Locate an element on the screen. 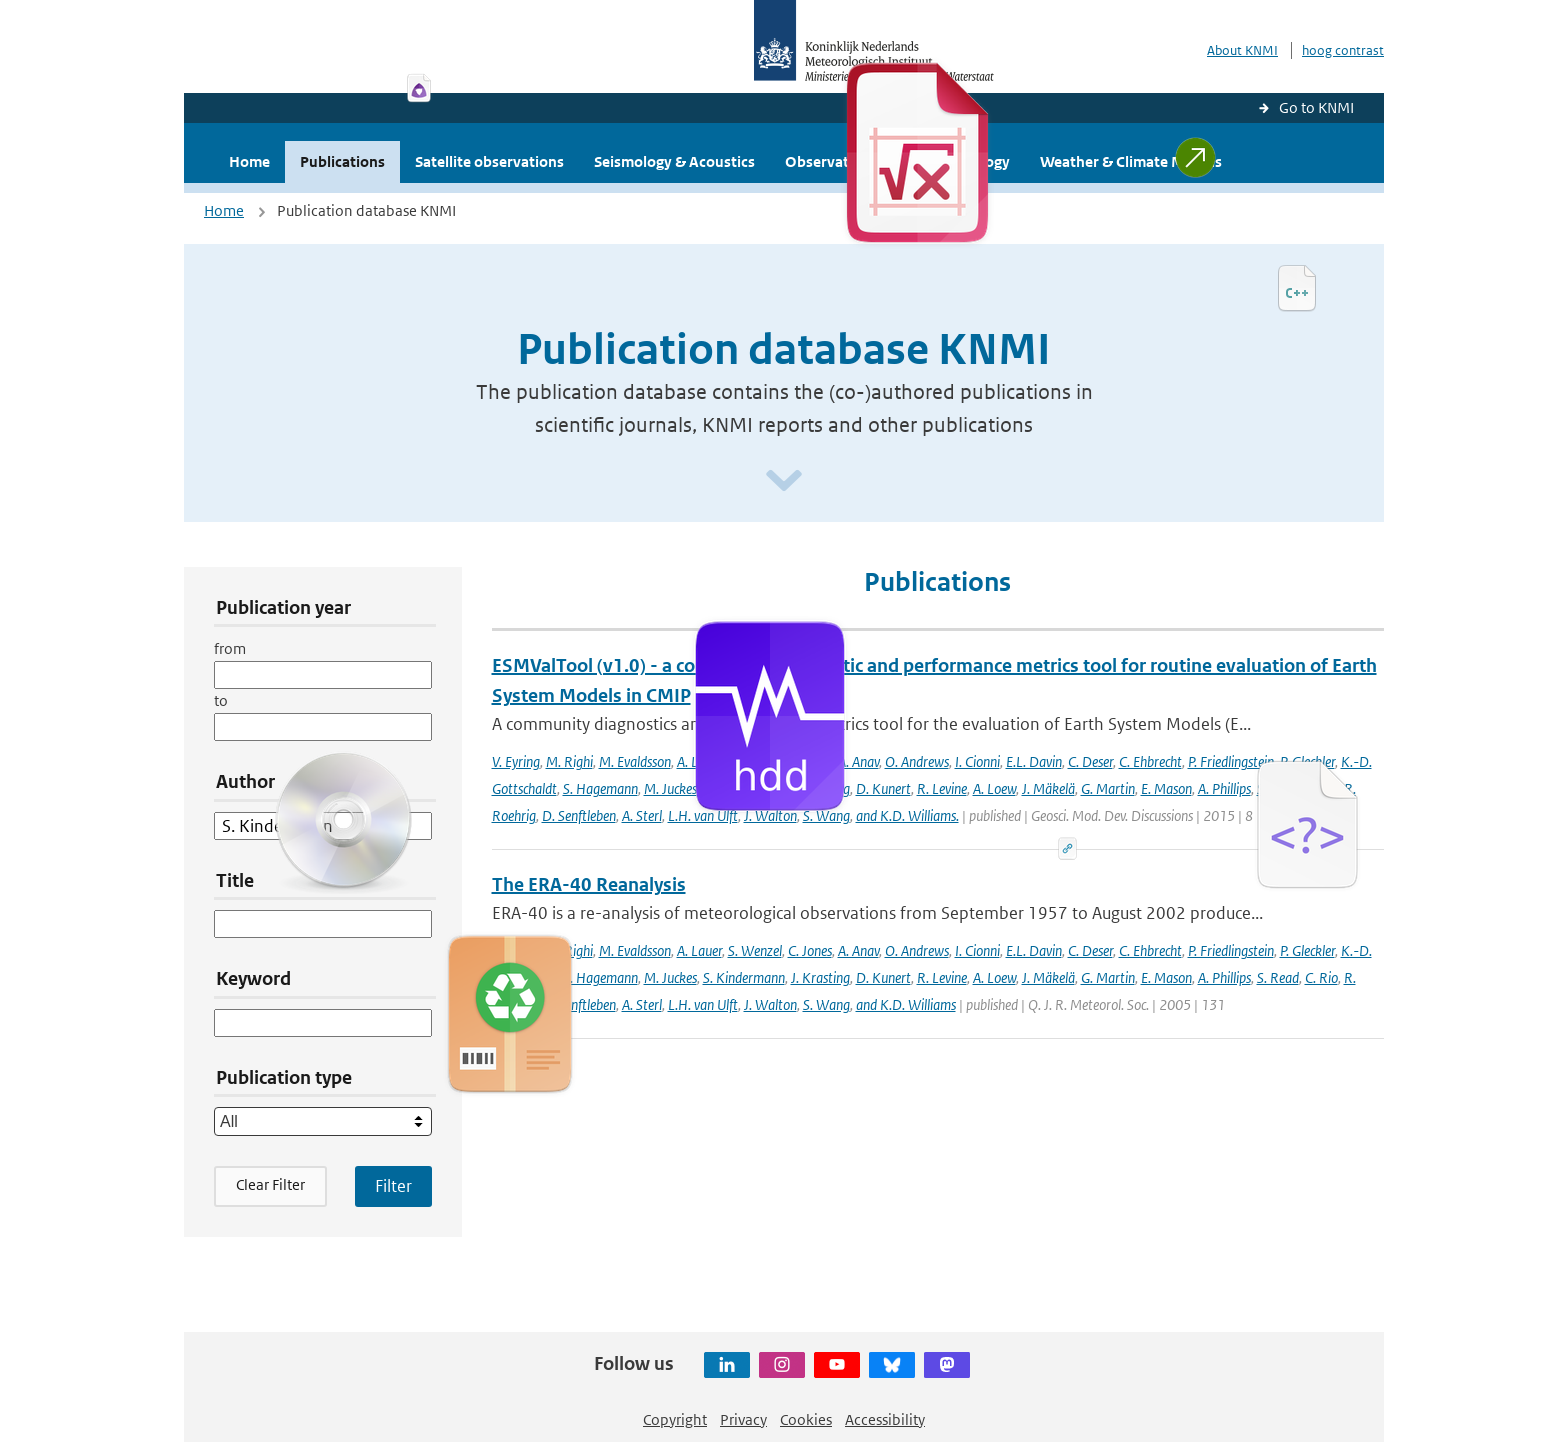 This screenshot has width=1568, height=1442. a windows internet shortcut file is located at coordinates (1067, 848).